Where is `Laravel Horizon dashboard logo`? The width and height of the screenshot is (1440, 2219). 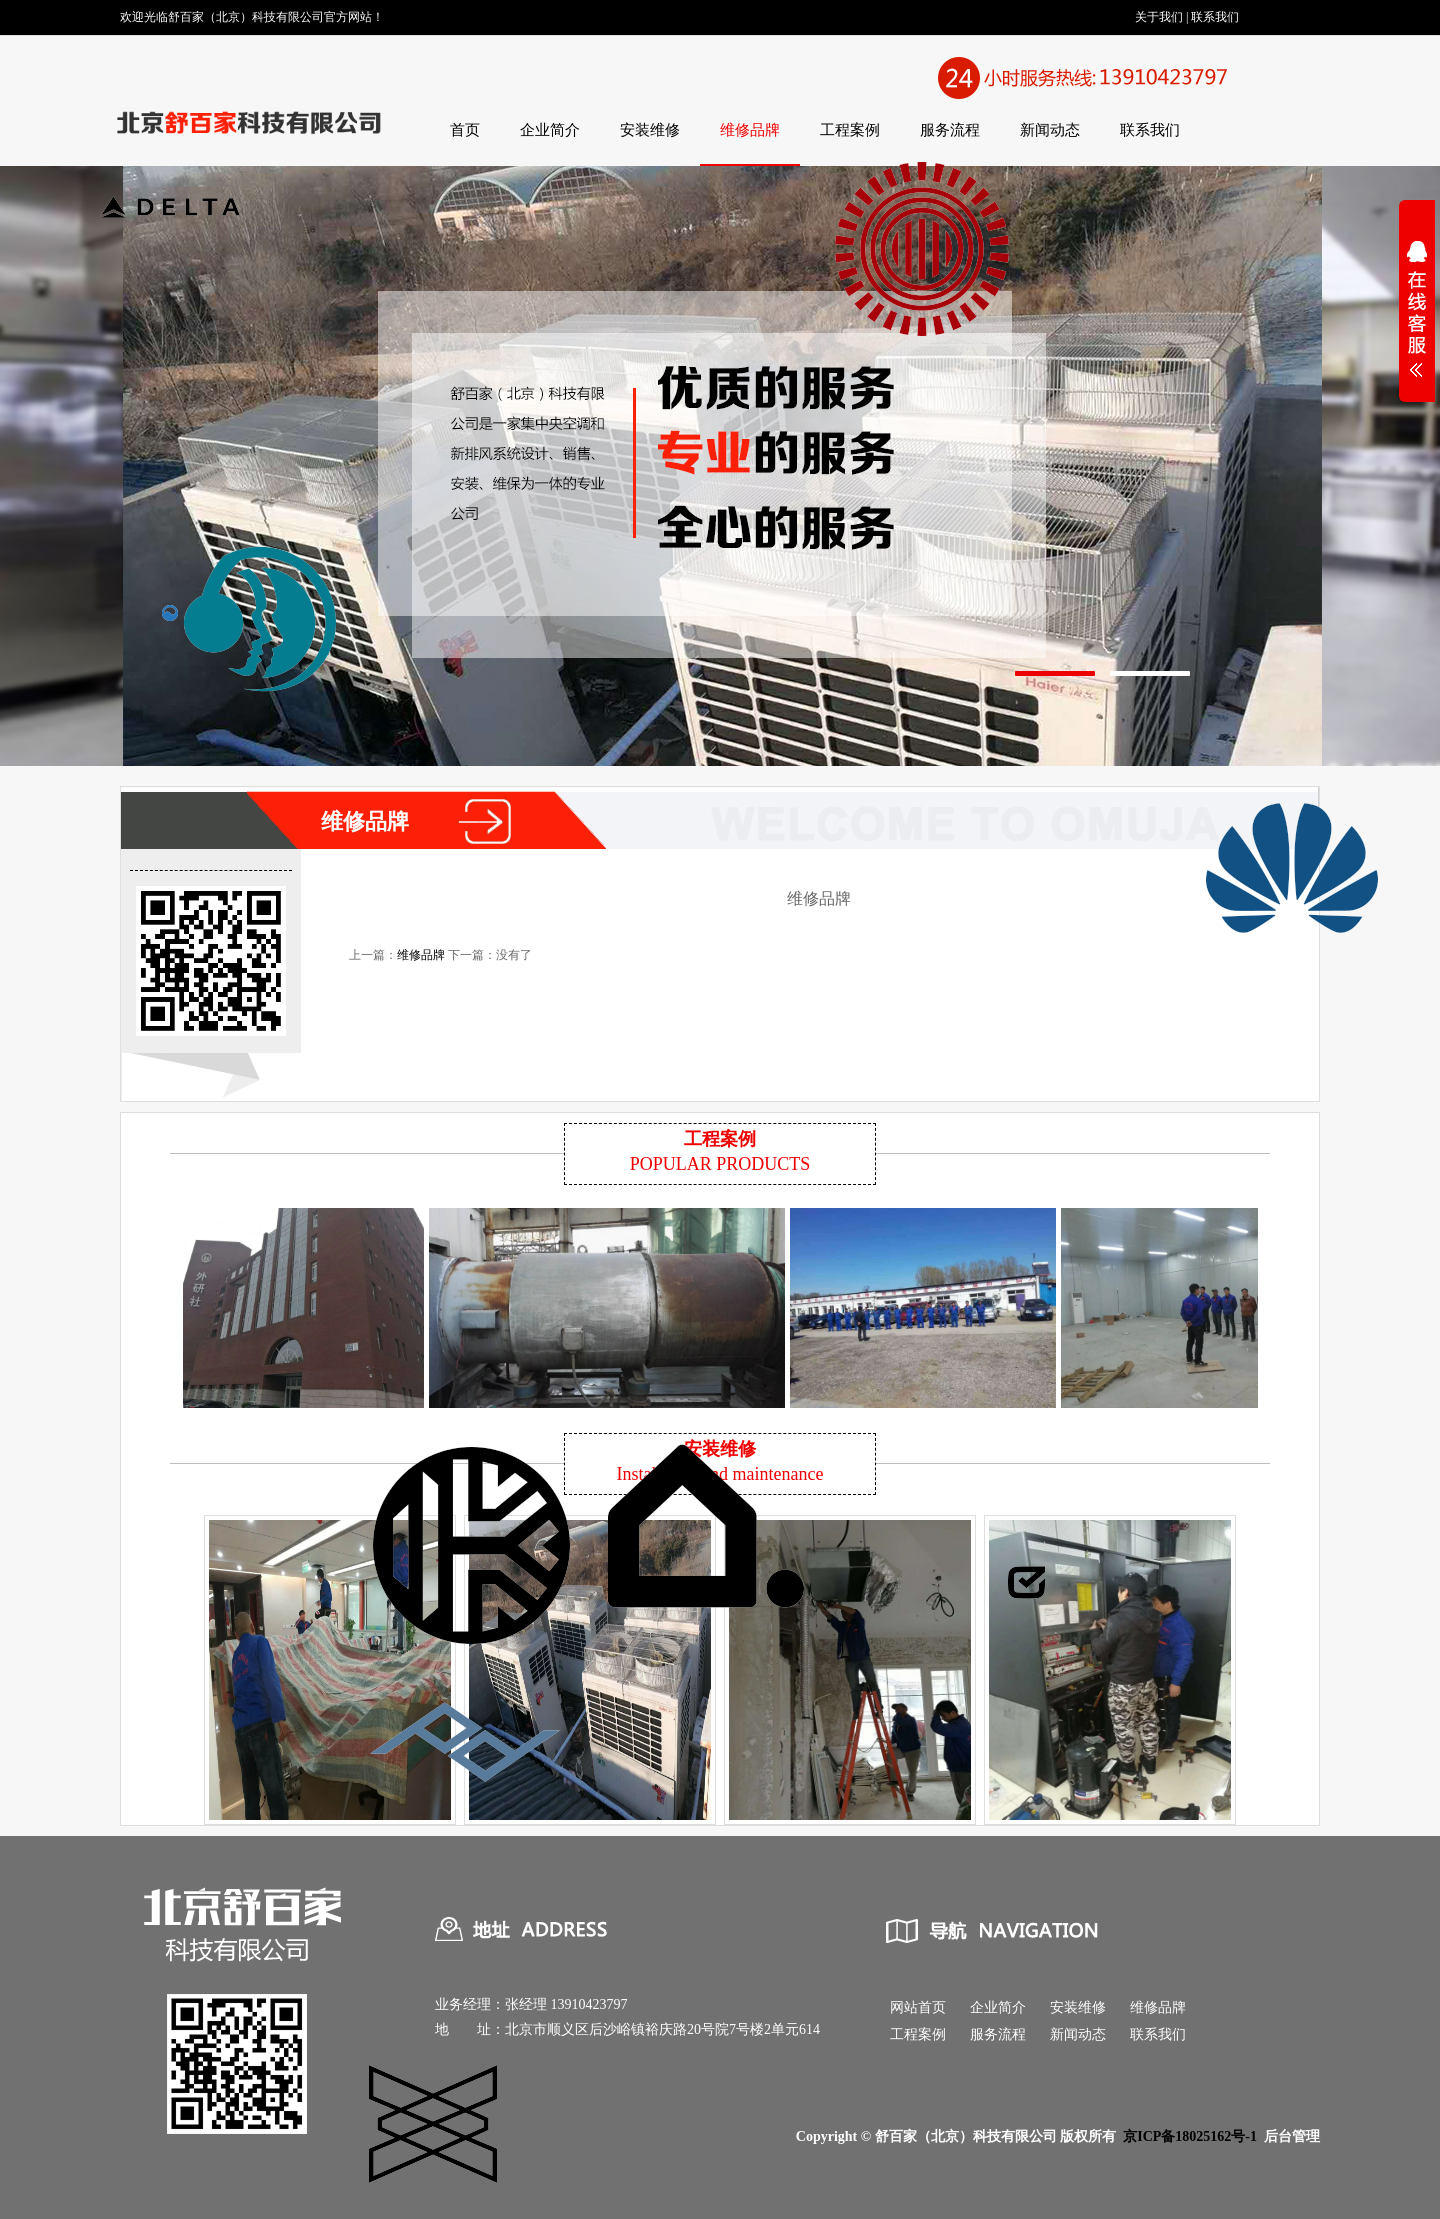 Laravel Horizon dashboard logo is located at coordinates (170, 613).